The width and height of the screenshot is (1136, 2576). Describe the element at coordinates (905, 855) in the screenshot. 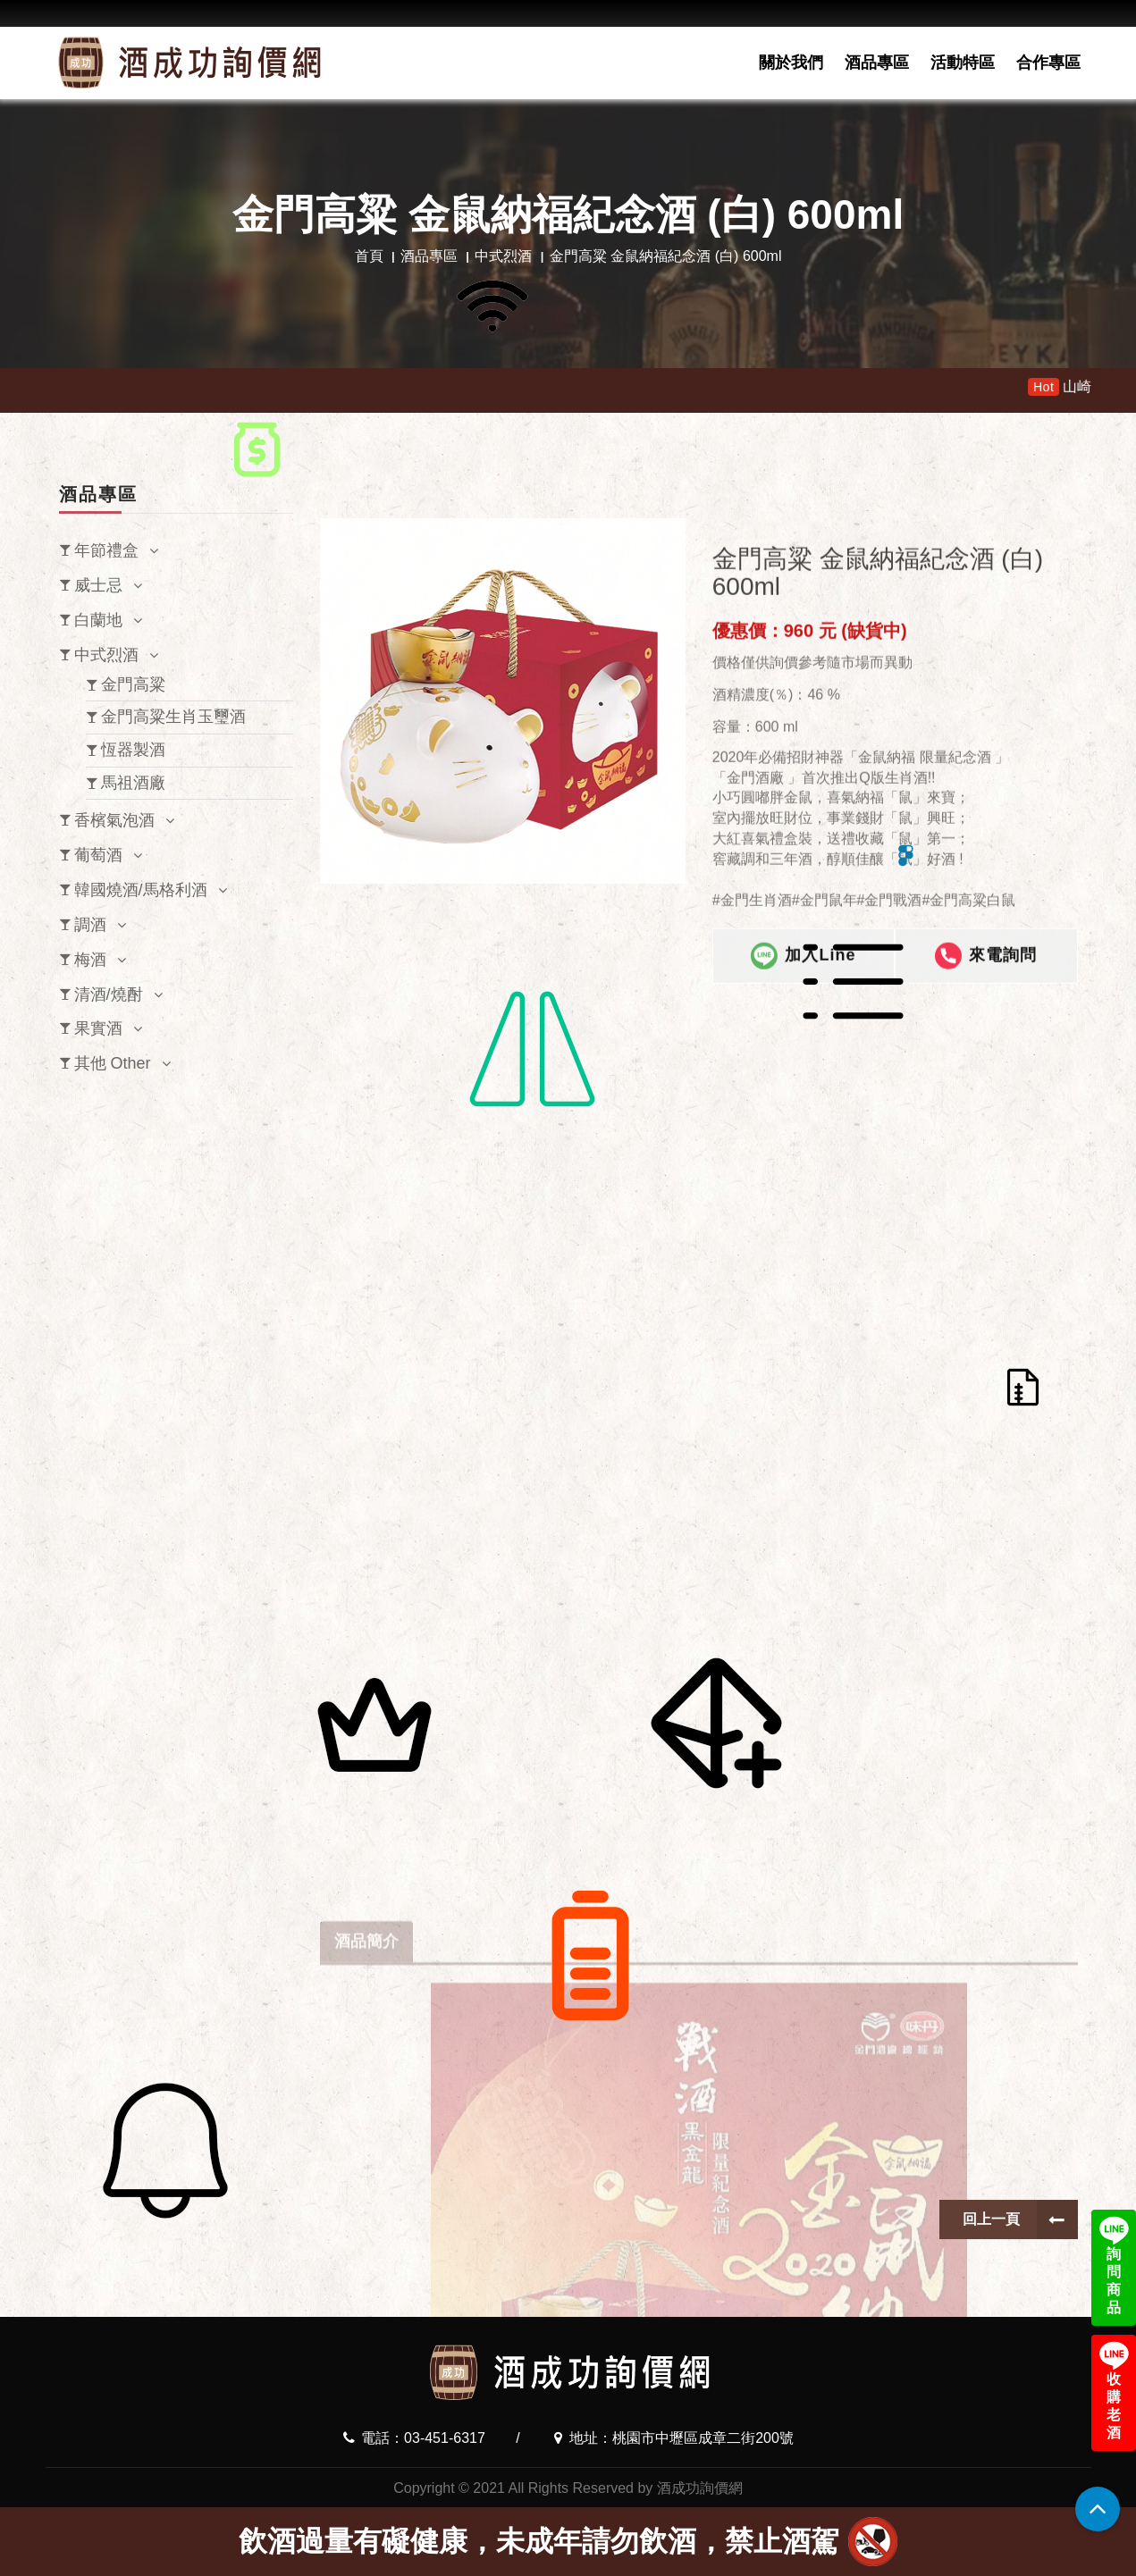

I see `open figma design file` at that location.